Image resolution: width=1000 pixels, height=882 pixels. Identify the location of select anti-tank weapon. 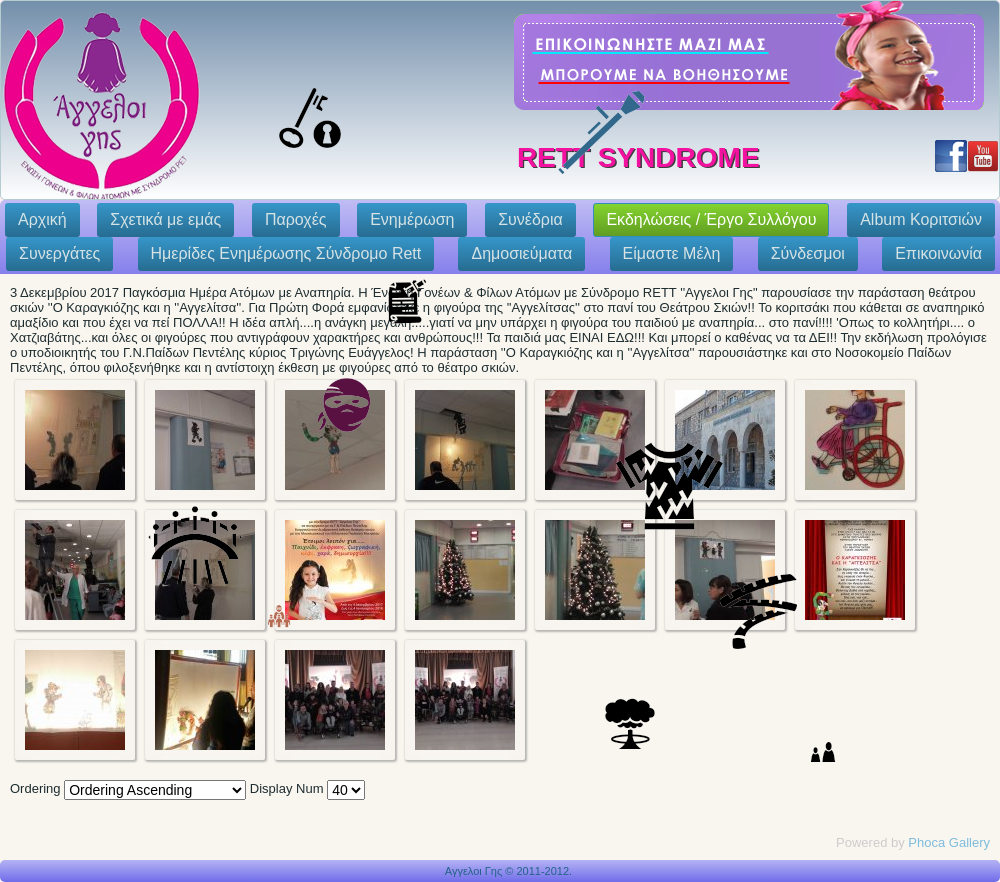
(601, 132).